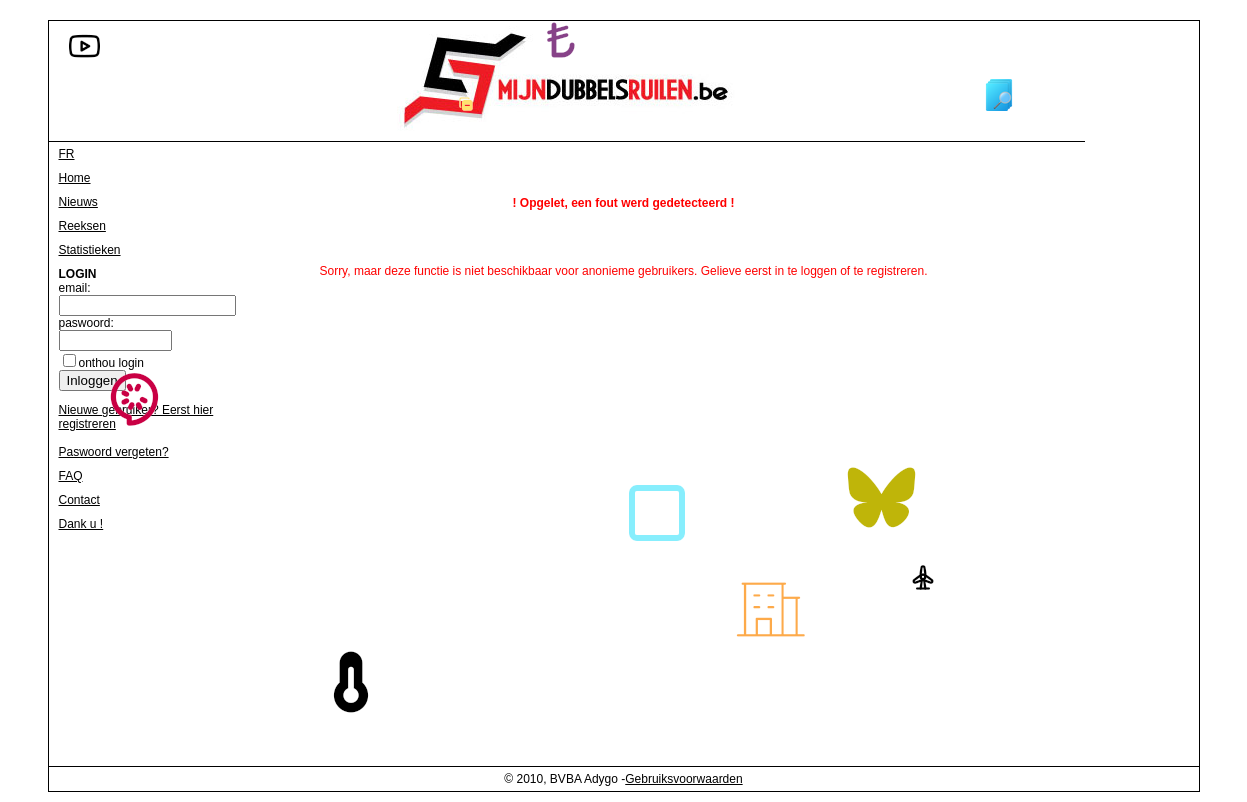  Describe the element at coordinates (923, 578) in the screenshot. I see `view wind energy or renewable power settings` at that location.